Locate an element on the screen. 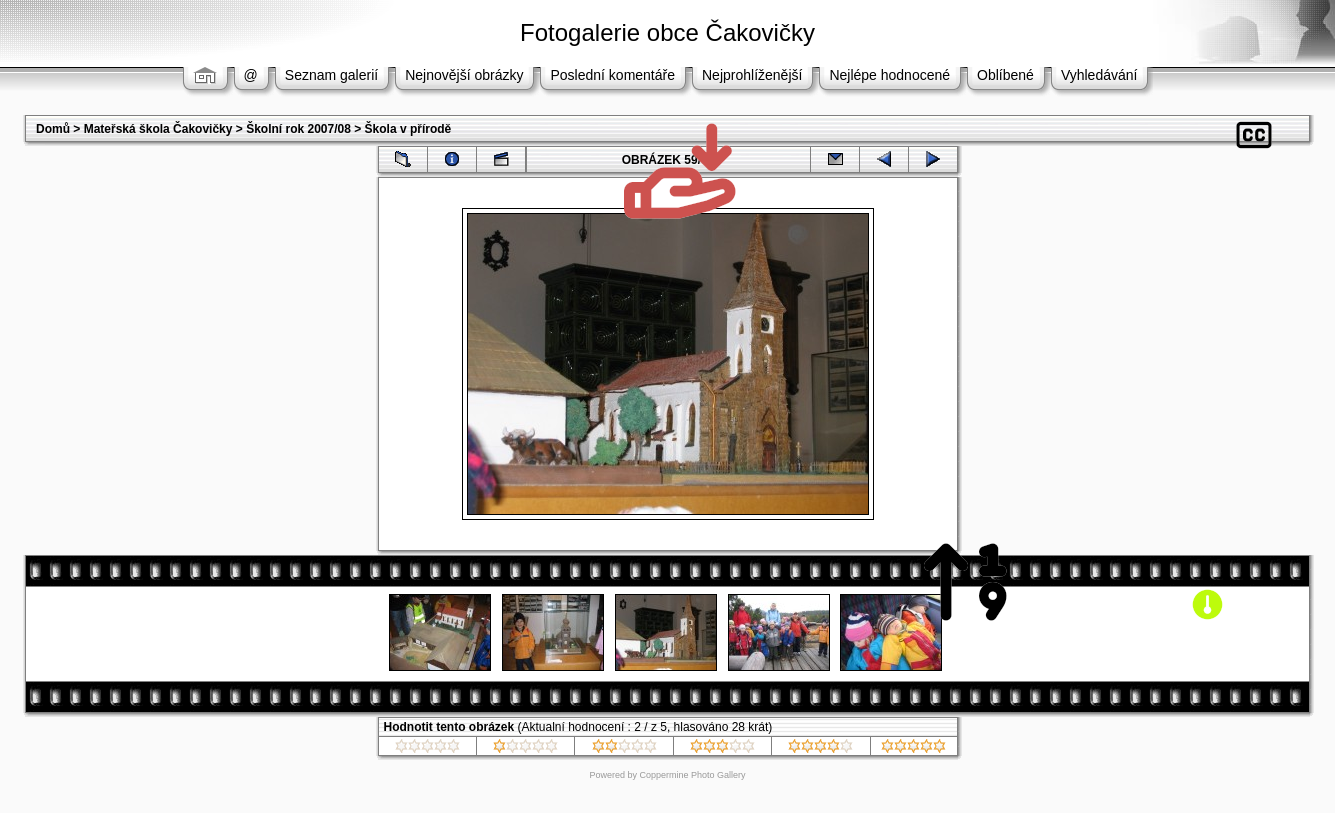 This screenshot has height=813, width=1335. sort numbers in ascending order is located at coordinates (968, 582).